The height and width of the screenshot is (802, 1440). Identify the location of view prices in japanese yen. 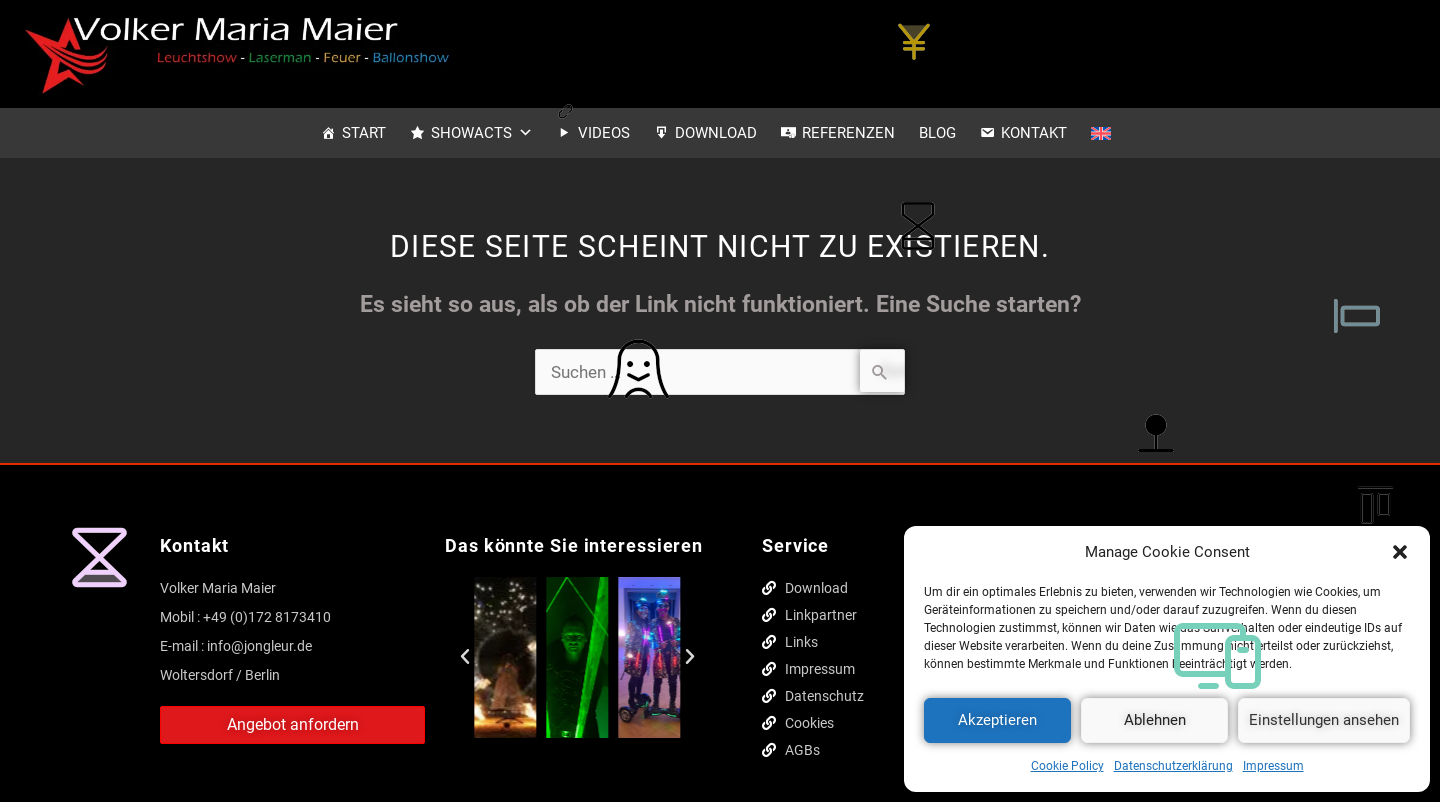
(914, 41).